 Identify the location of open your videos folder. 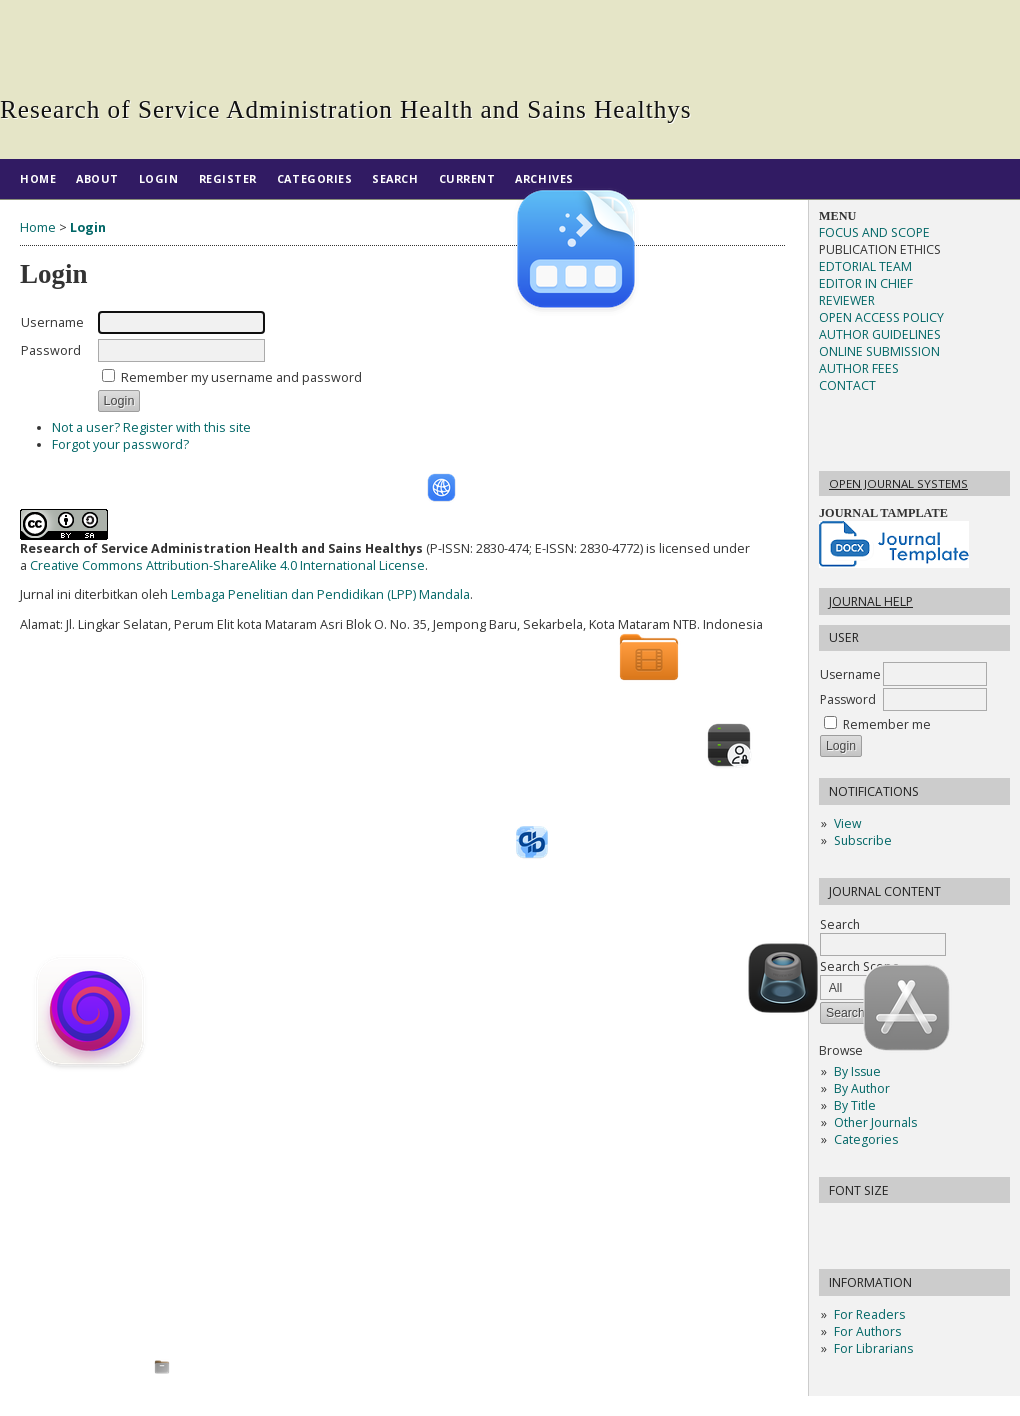
(649, 657).